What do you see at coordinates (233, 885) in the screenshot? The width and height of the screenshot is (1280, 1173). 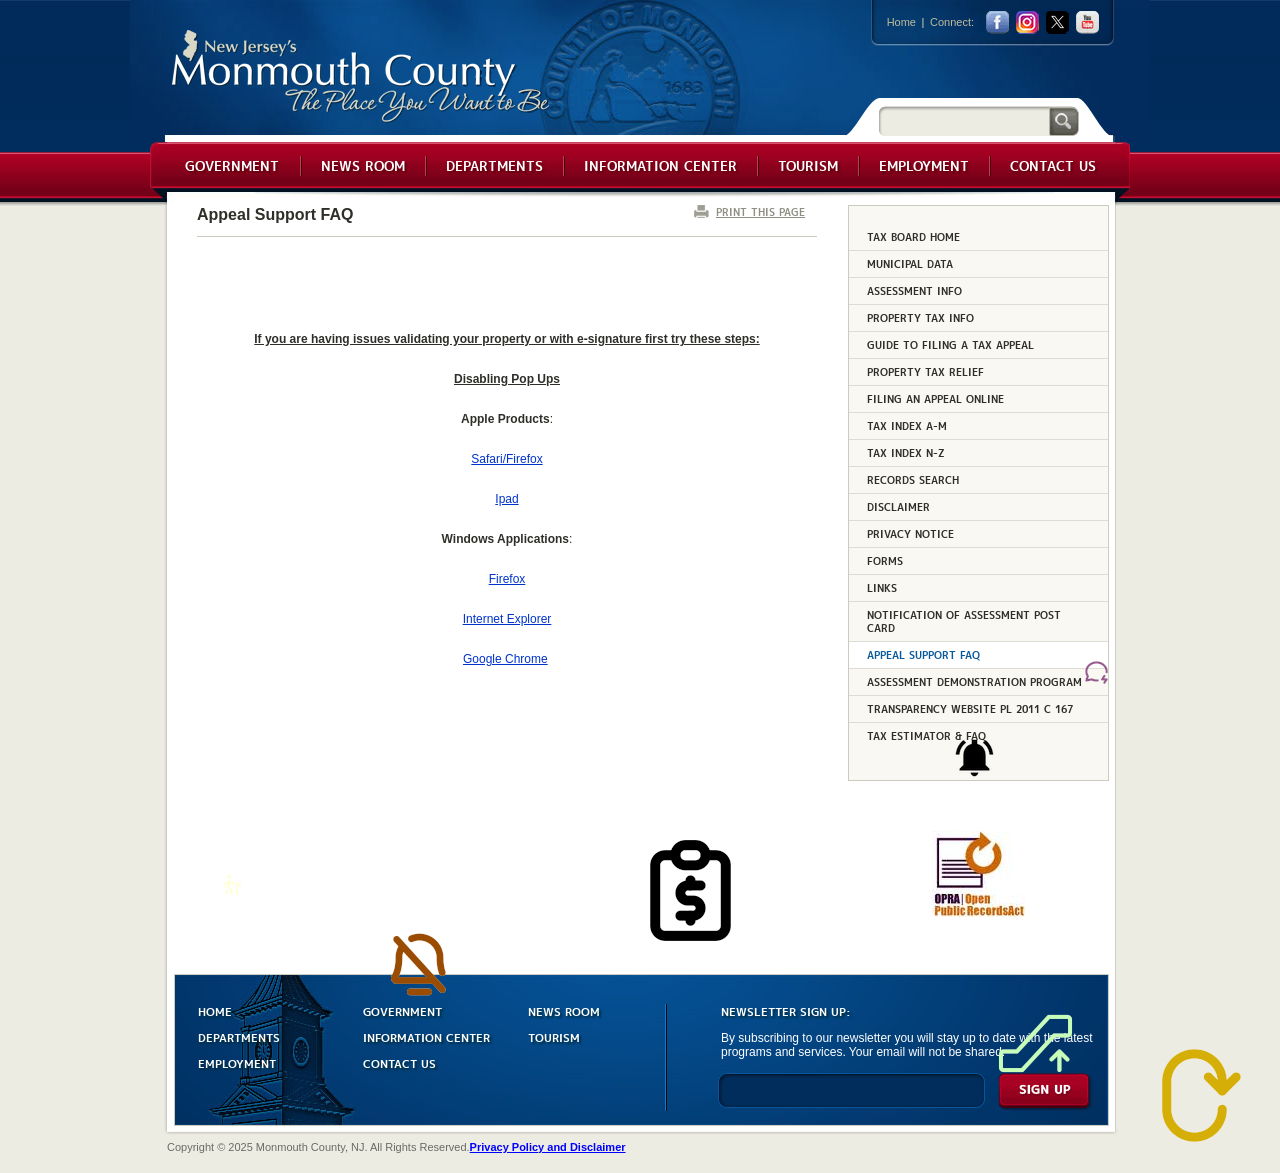 I see `indicates senior or elderly user category` at bounding box center [233, 885].